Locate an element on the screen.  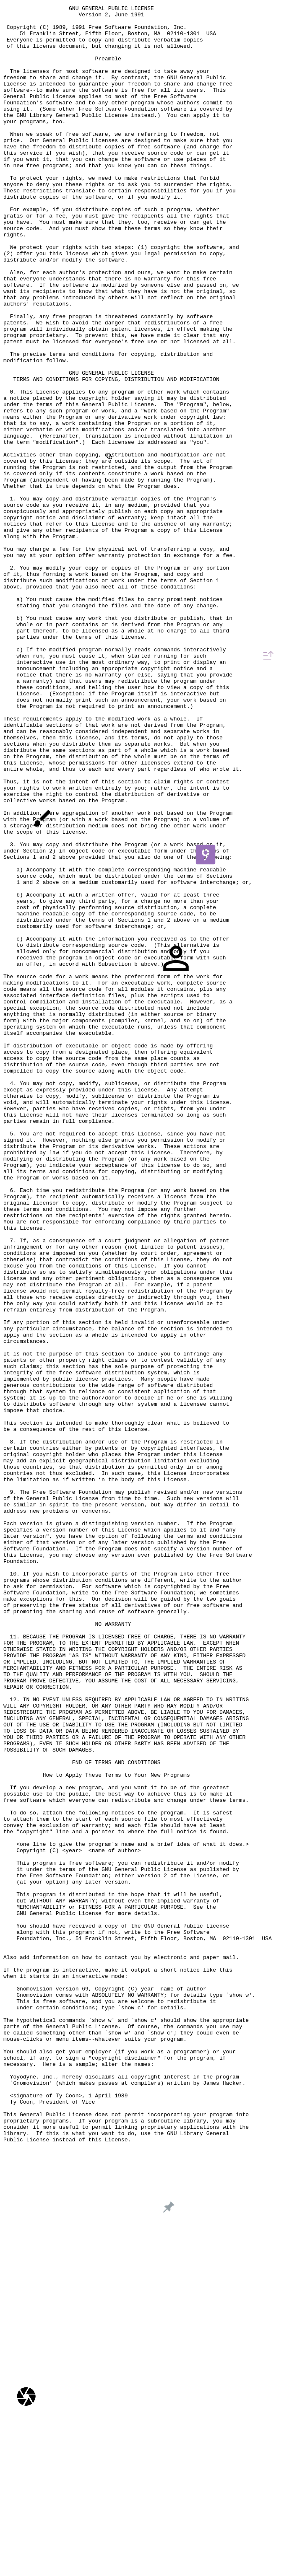
access drawing or painting tools is located at coordinates (42, 818).